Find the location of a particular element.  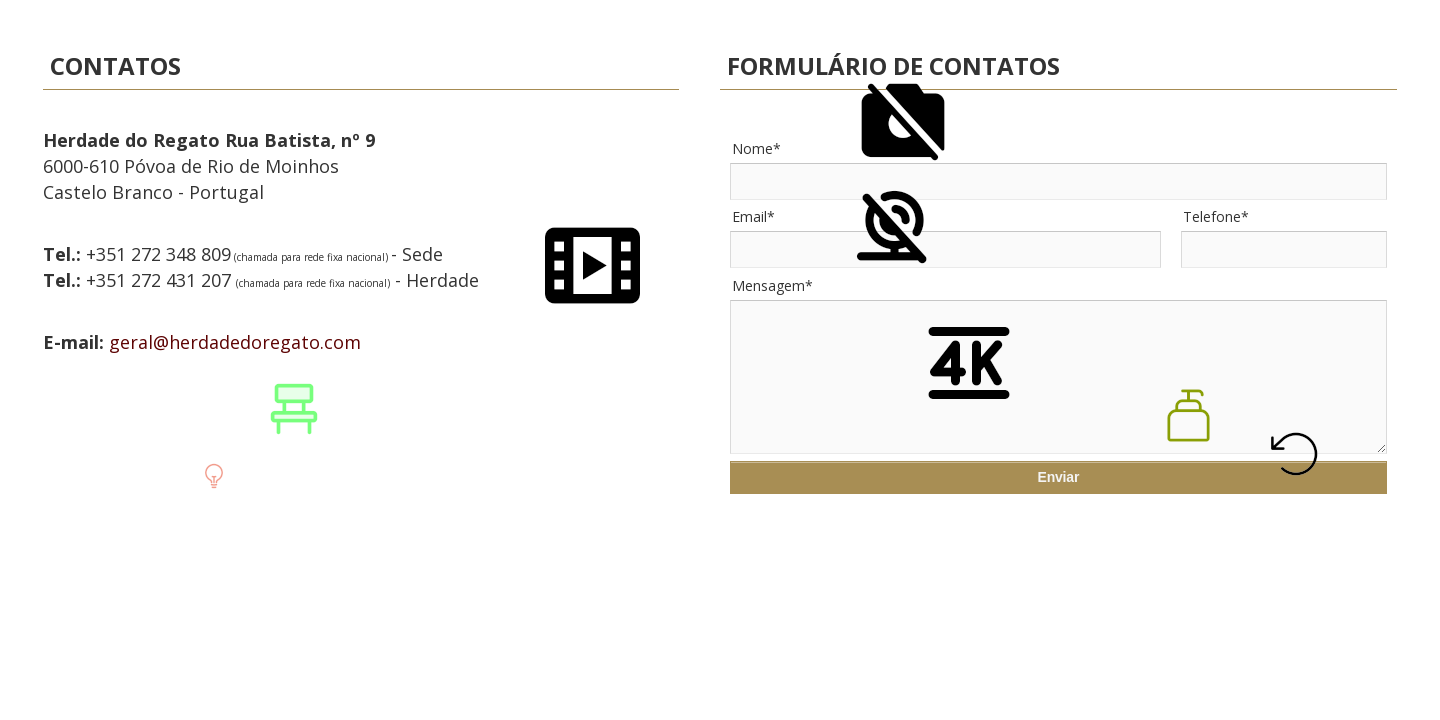

camera is disabled or turned off is located at coordinates (903, 122).